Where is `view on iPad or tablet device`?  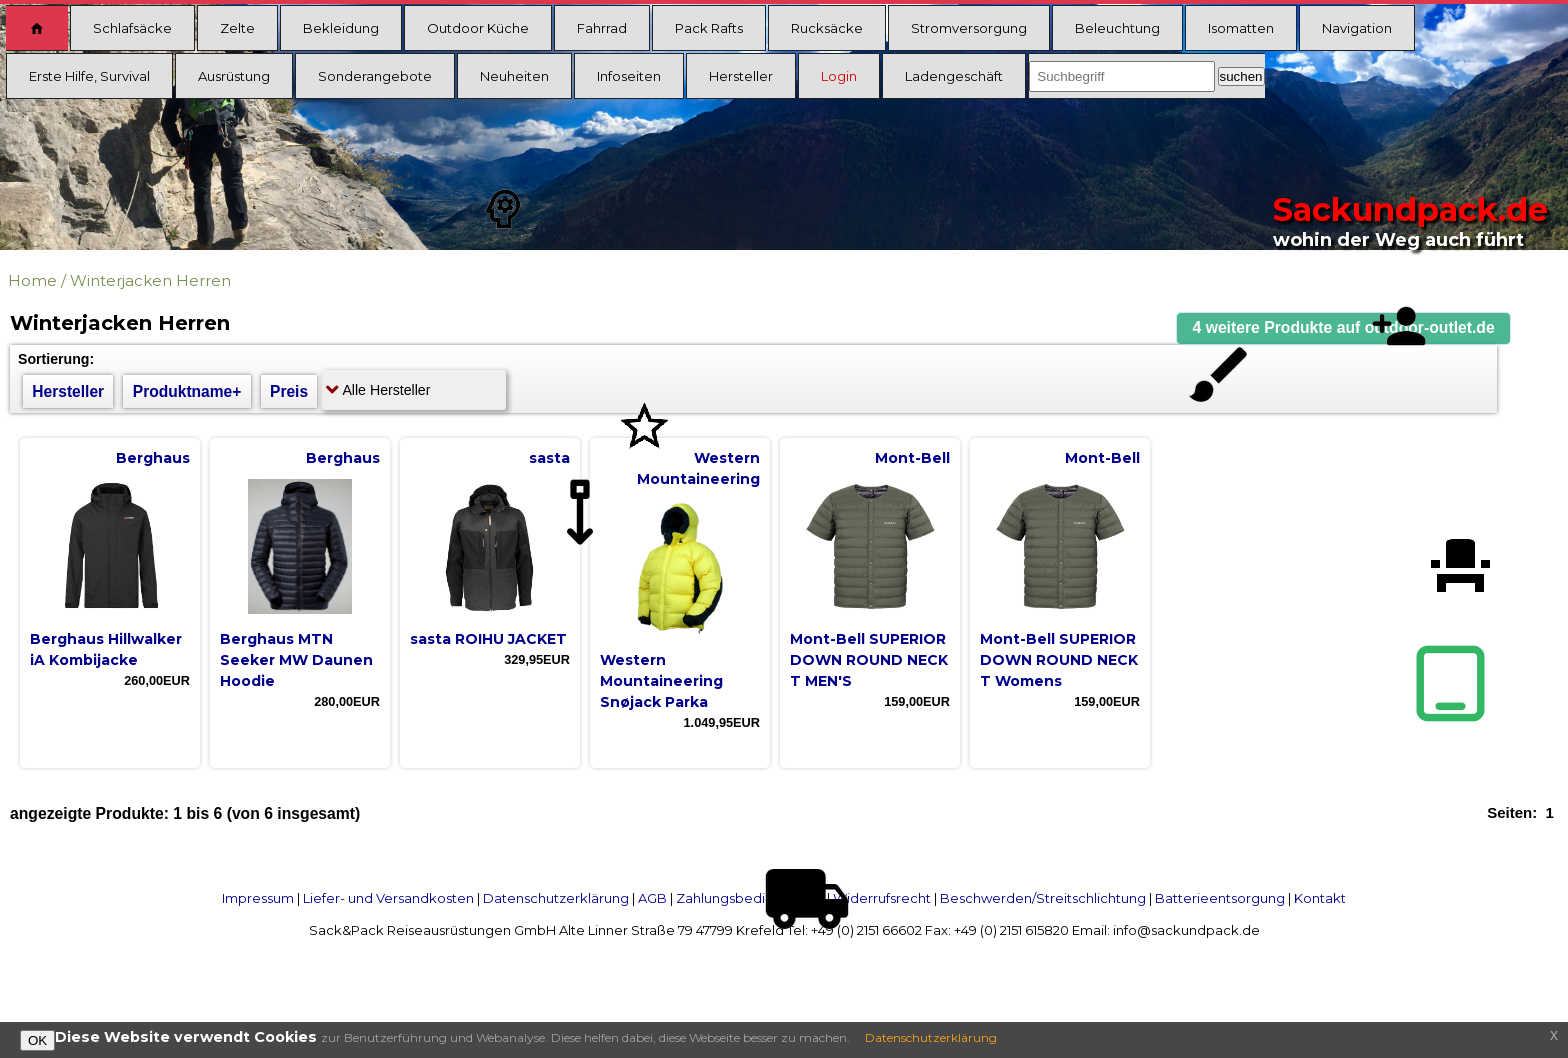
view on iPad or tablet device is located at coordinates (1450, 683).